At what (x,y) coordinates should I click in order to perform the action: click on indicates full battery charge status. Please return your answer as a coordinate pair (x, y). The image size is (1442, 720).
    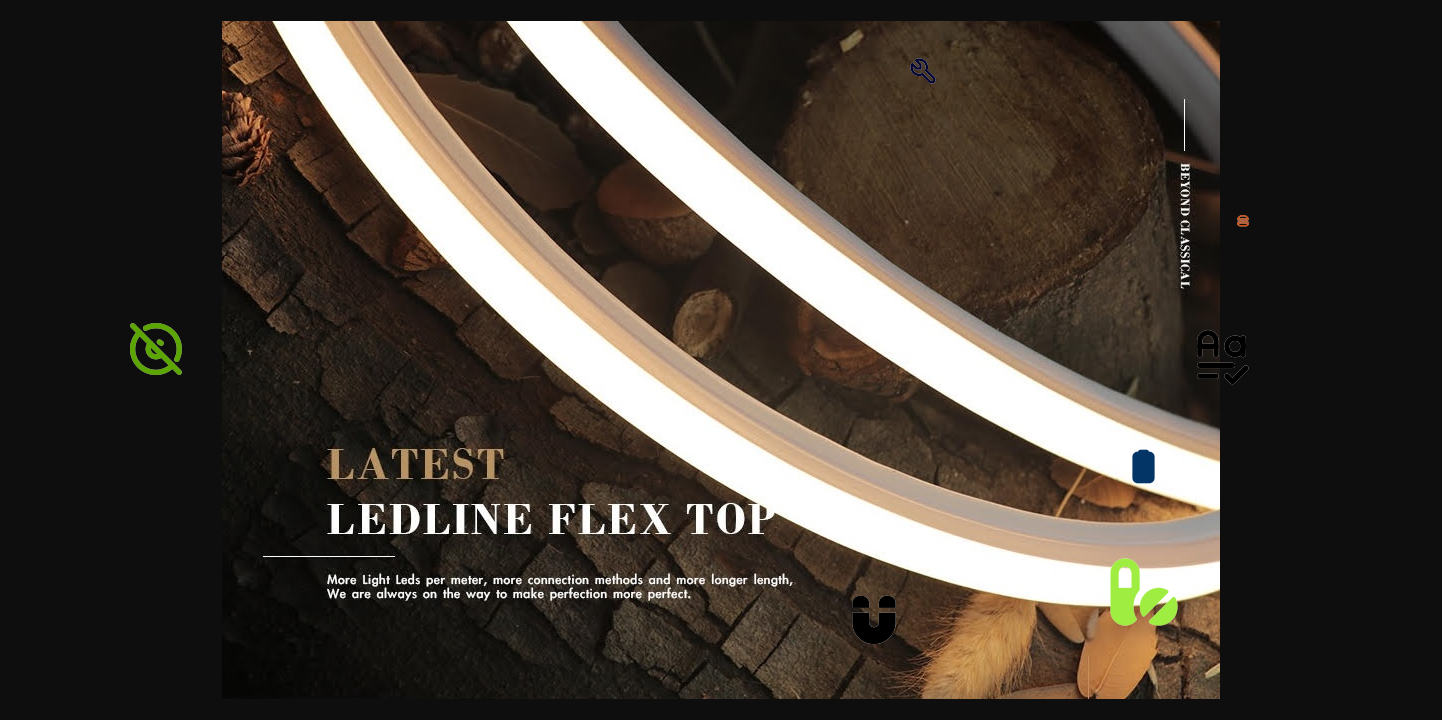
    Looking at the image, I should click on (1143, 466).